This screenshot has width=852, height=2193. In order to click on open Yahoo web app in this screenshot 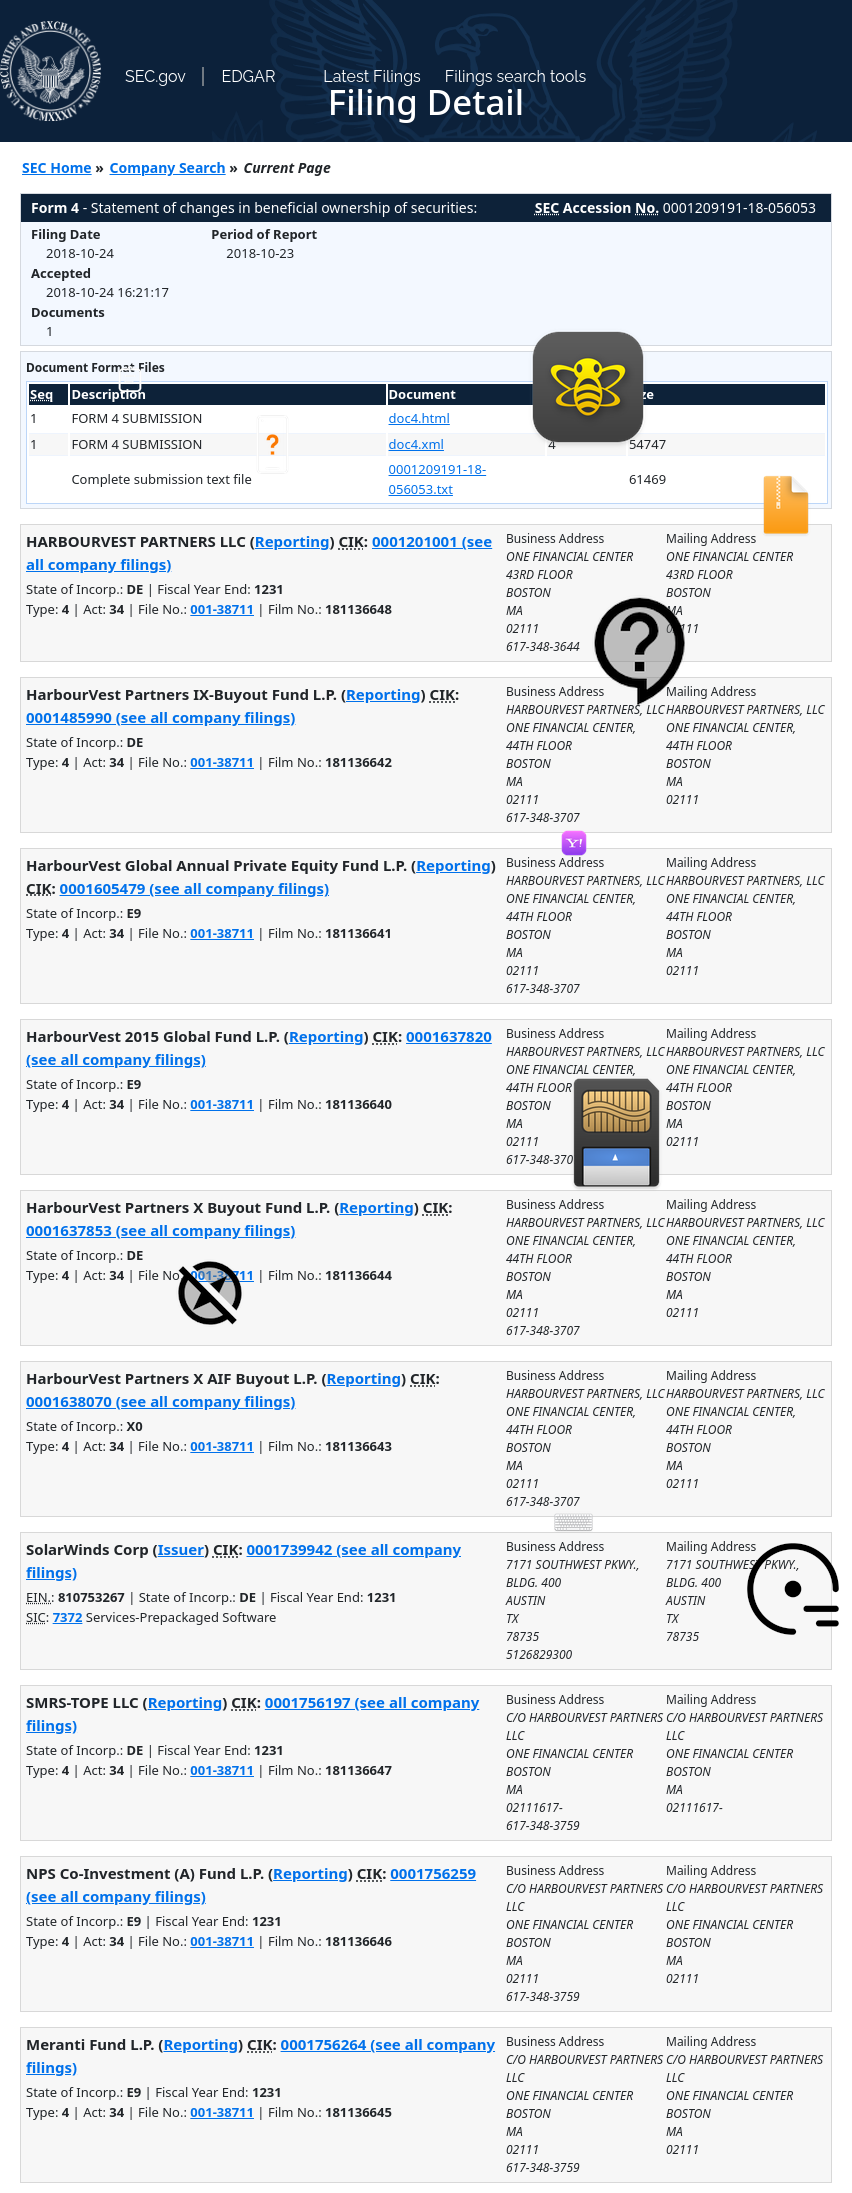, I will do `click(574, 843)`.